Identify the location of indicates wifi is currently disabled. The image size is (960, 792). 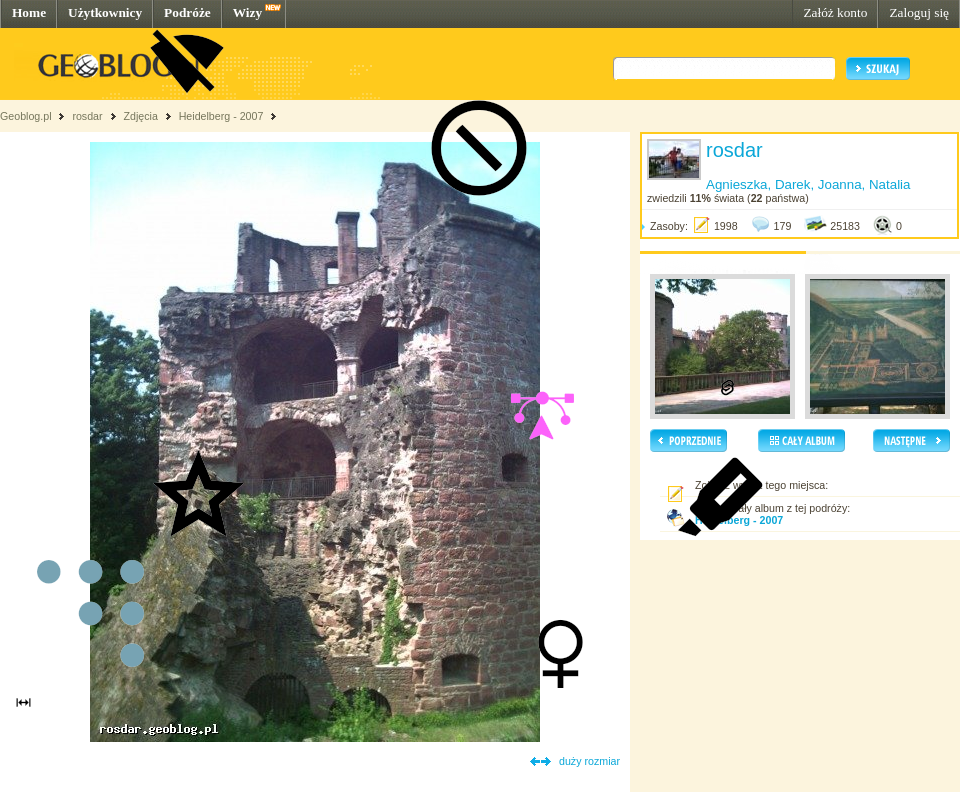
(187, 64).